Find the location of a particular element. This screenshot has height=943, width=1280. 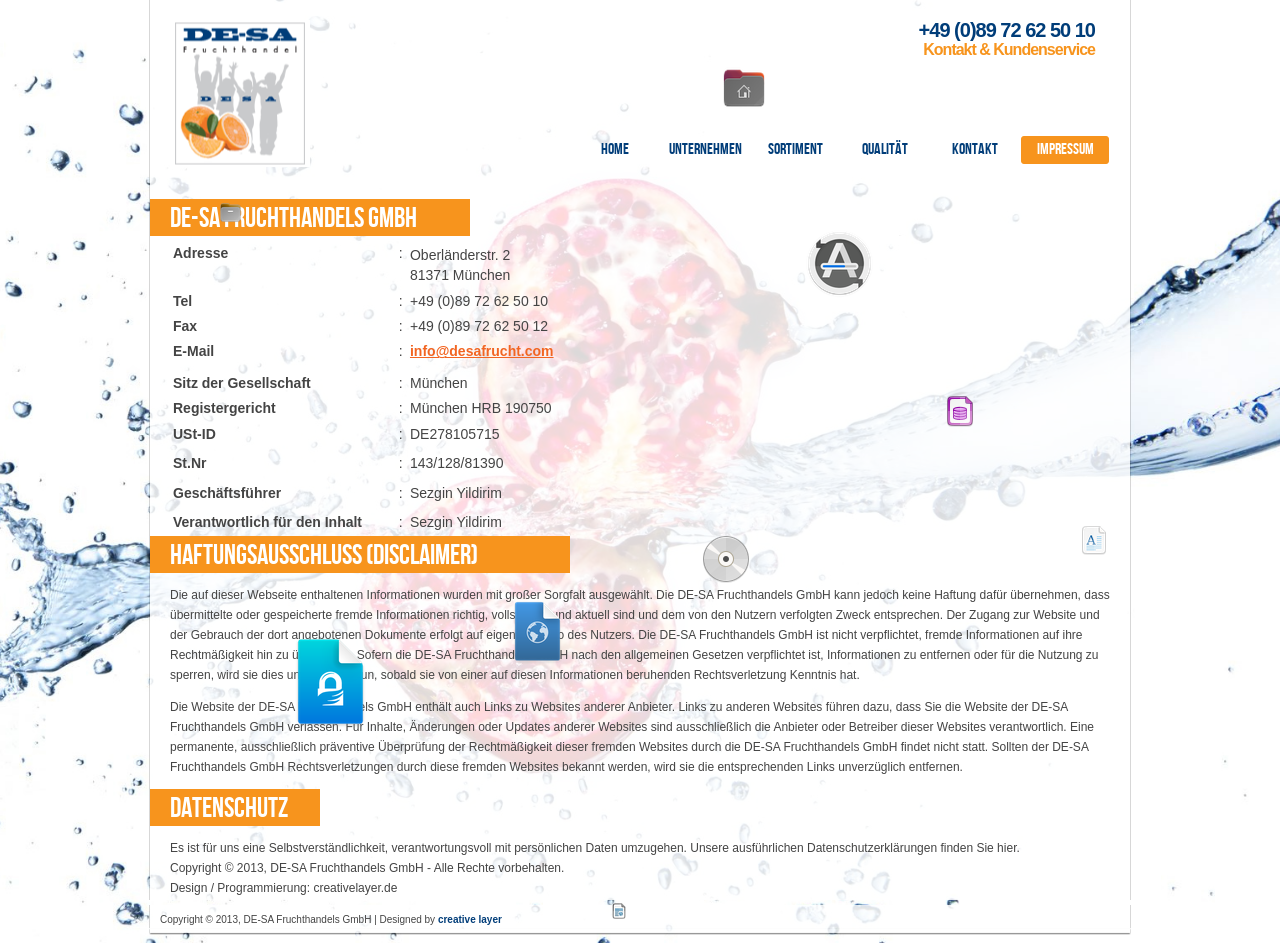

access DVD or optical disc drive is located at coordinates (726, 559).